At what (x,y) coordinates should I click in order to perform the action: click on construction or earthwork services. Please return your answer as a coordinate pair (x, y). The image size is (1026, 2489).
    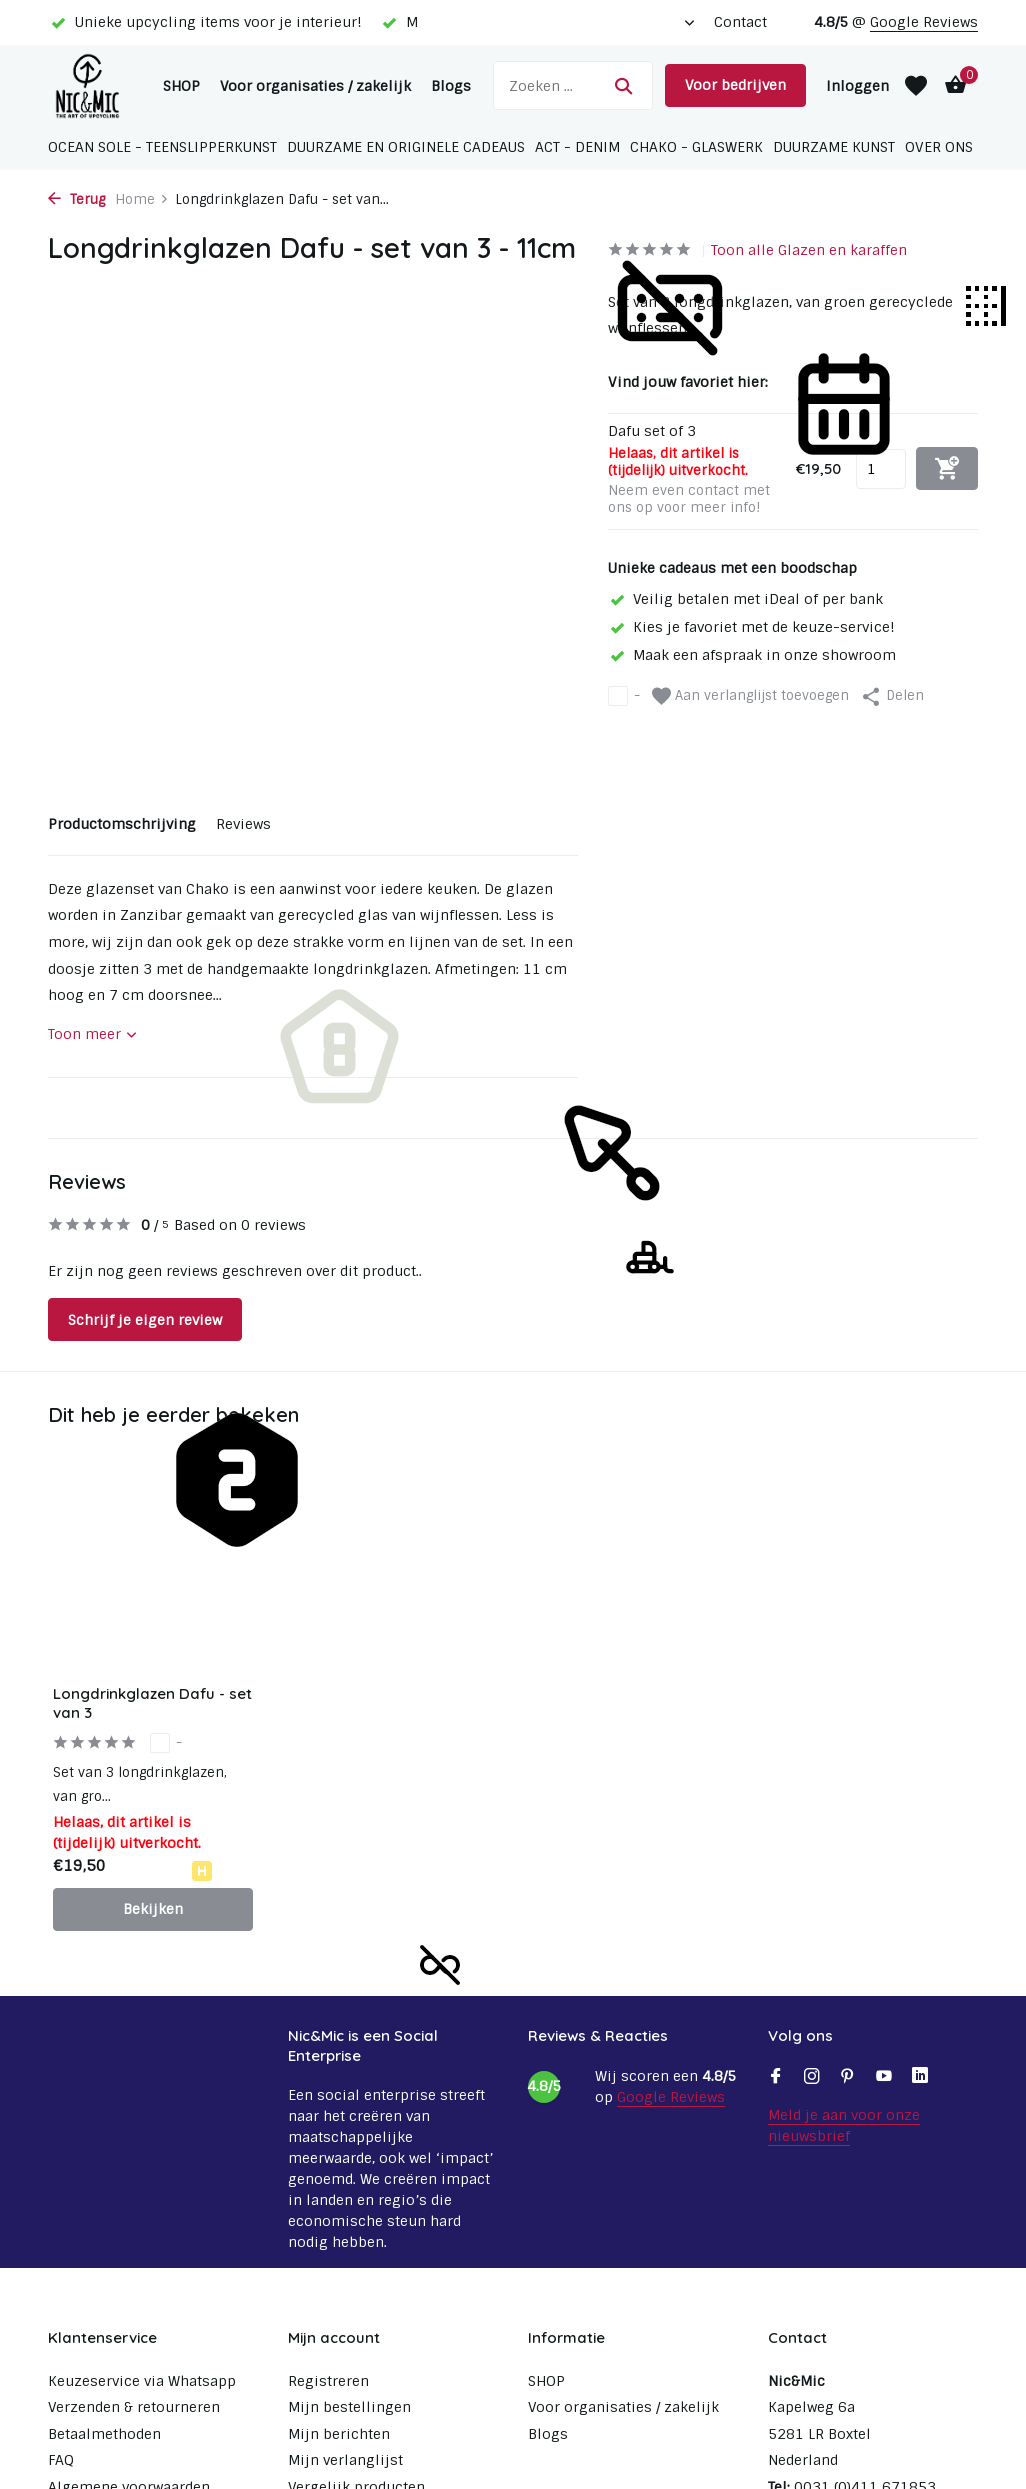
    Looking at the image, I should click on (650, 1256).